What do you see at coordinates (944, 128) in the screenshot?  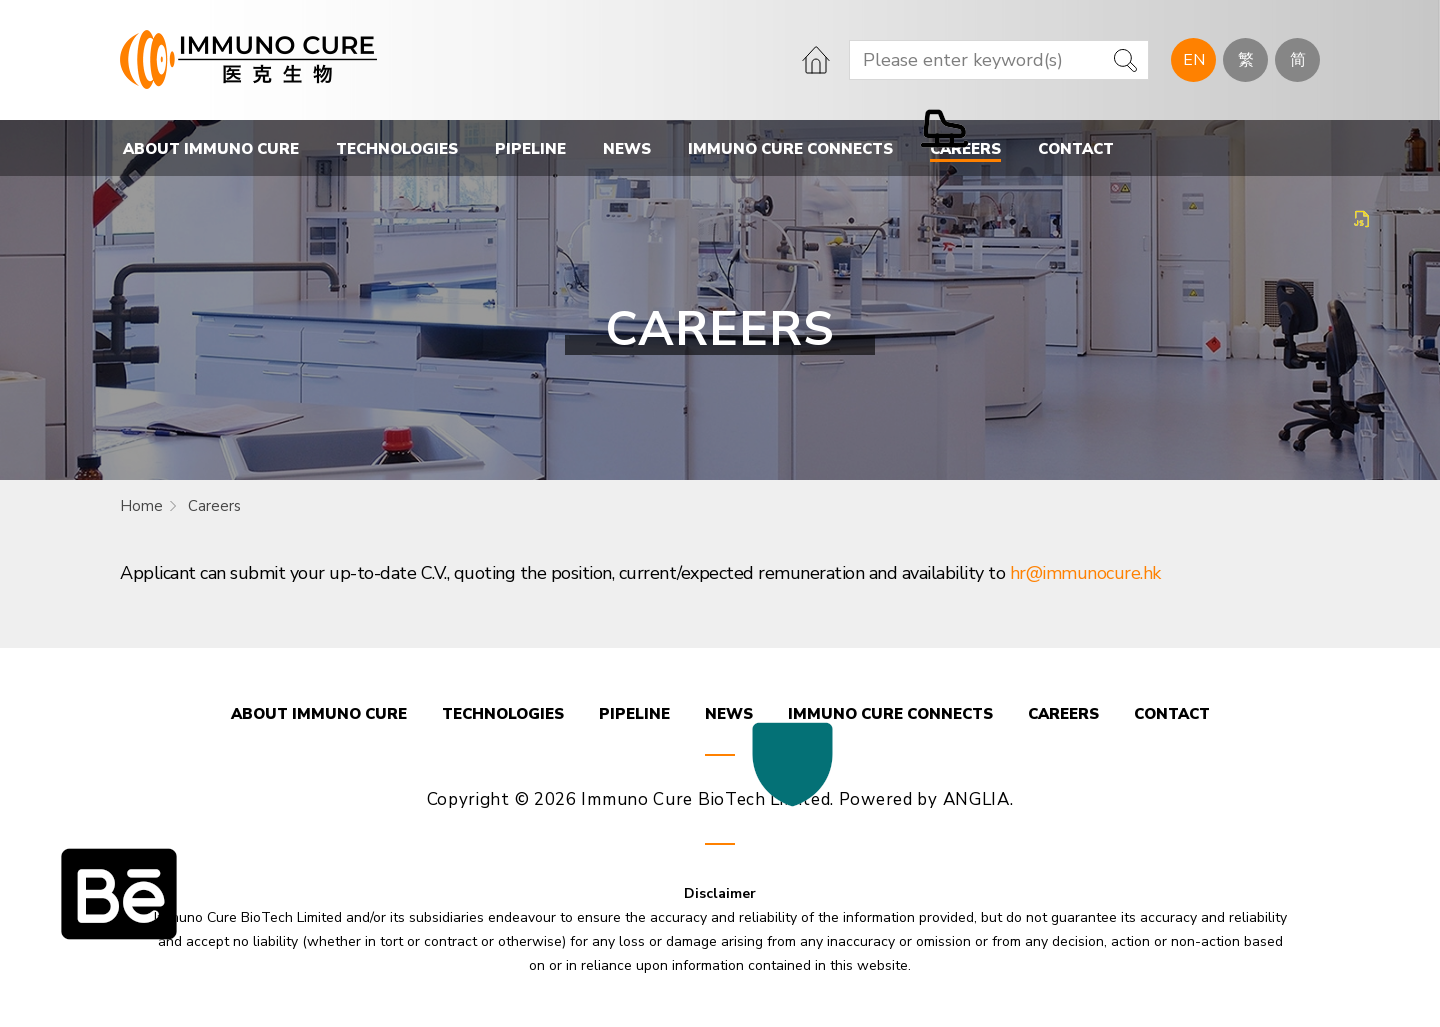 I see `view ice skating activities or rinks` at bounding box center [944, 128].